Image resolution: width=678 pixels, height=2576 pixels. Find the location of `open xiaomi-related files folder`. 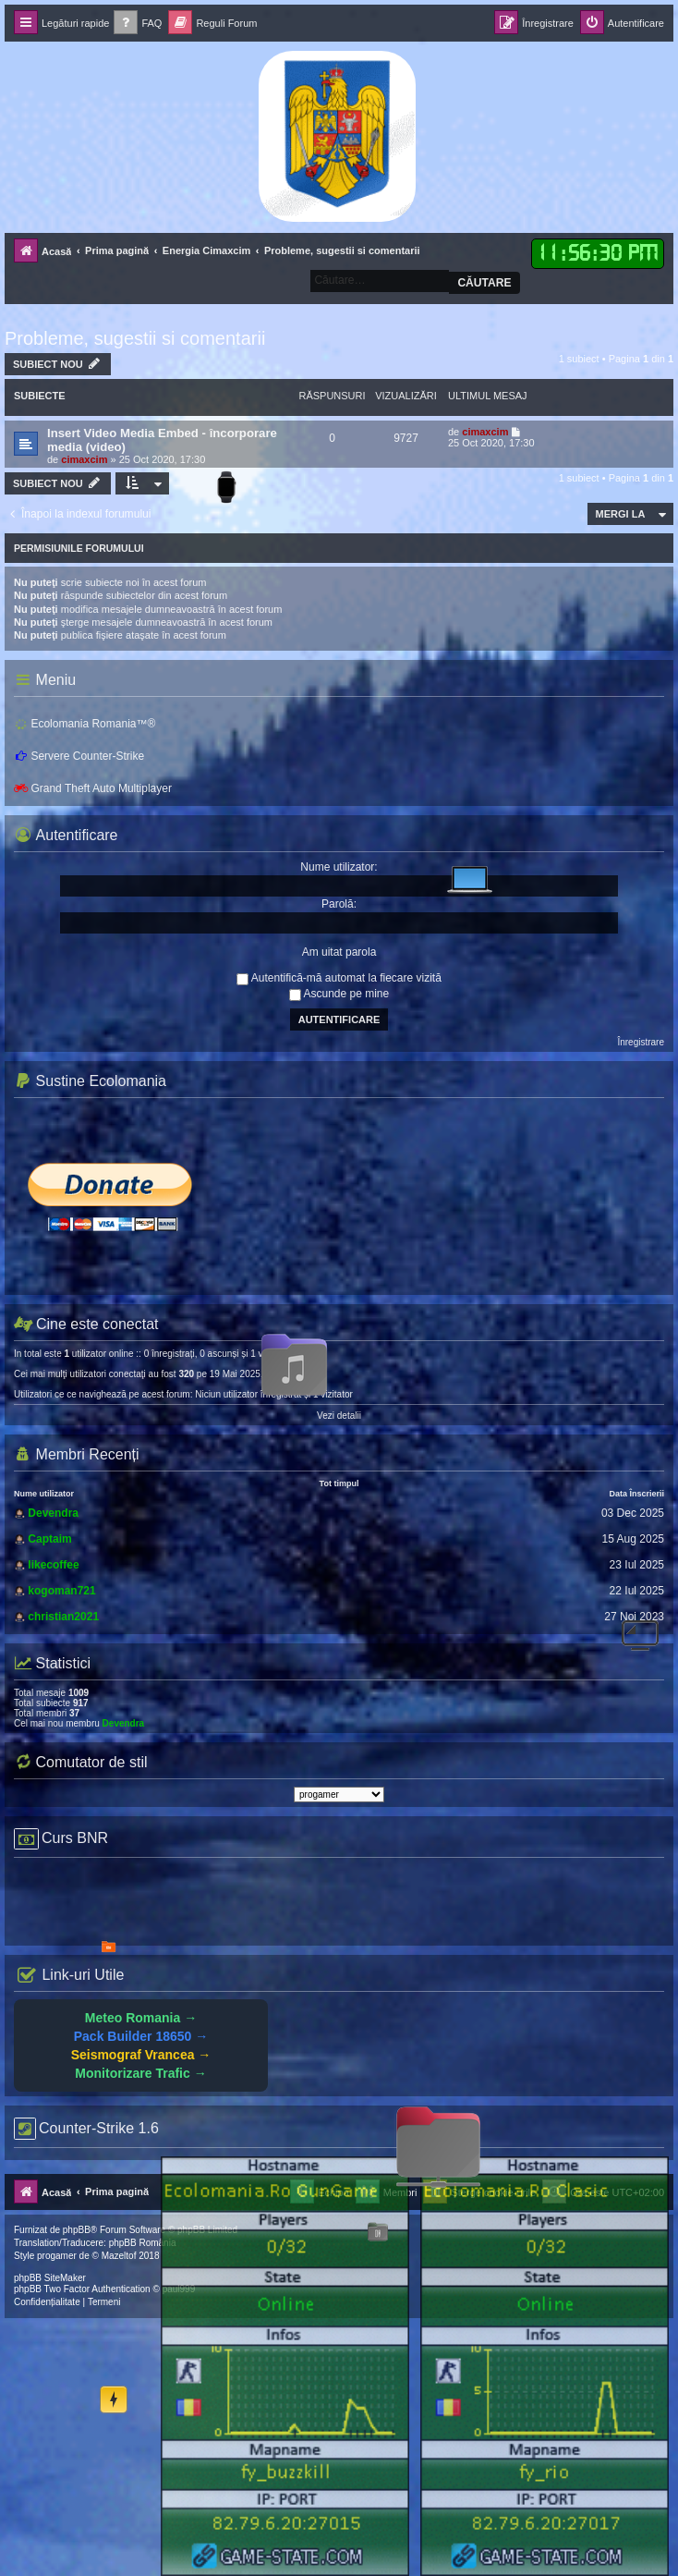

open xiaomi-related files folder is located at coordinates (108, 1947).